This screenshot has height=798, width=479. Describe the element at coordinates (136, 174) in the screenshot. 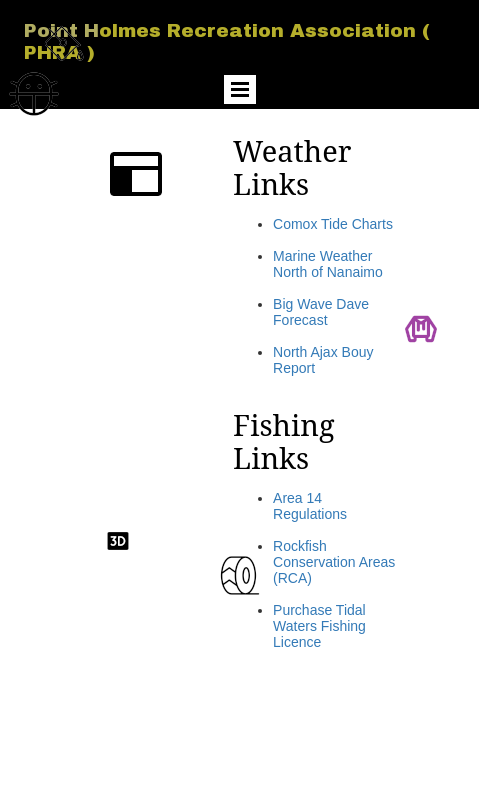

I see `switch to layout view` at that location.